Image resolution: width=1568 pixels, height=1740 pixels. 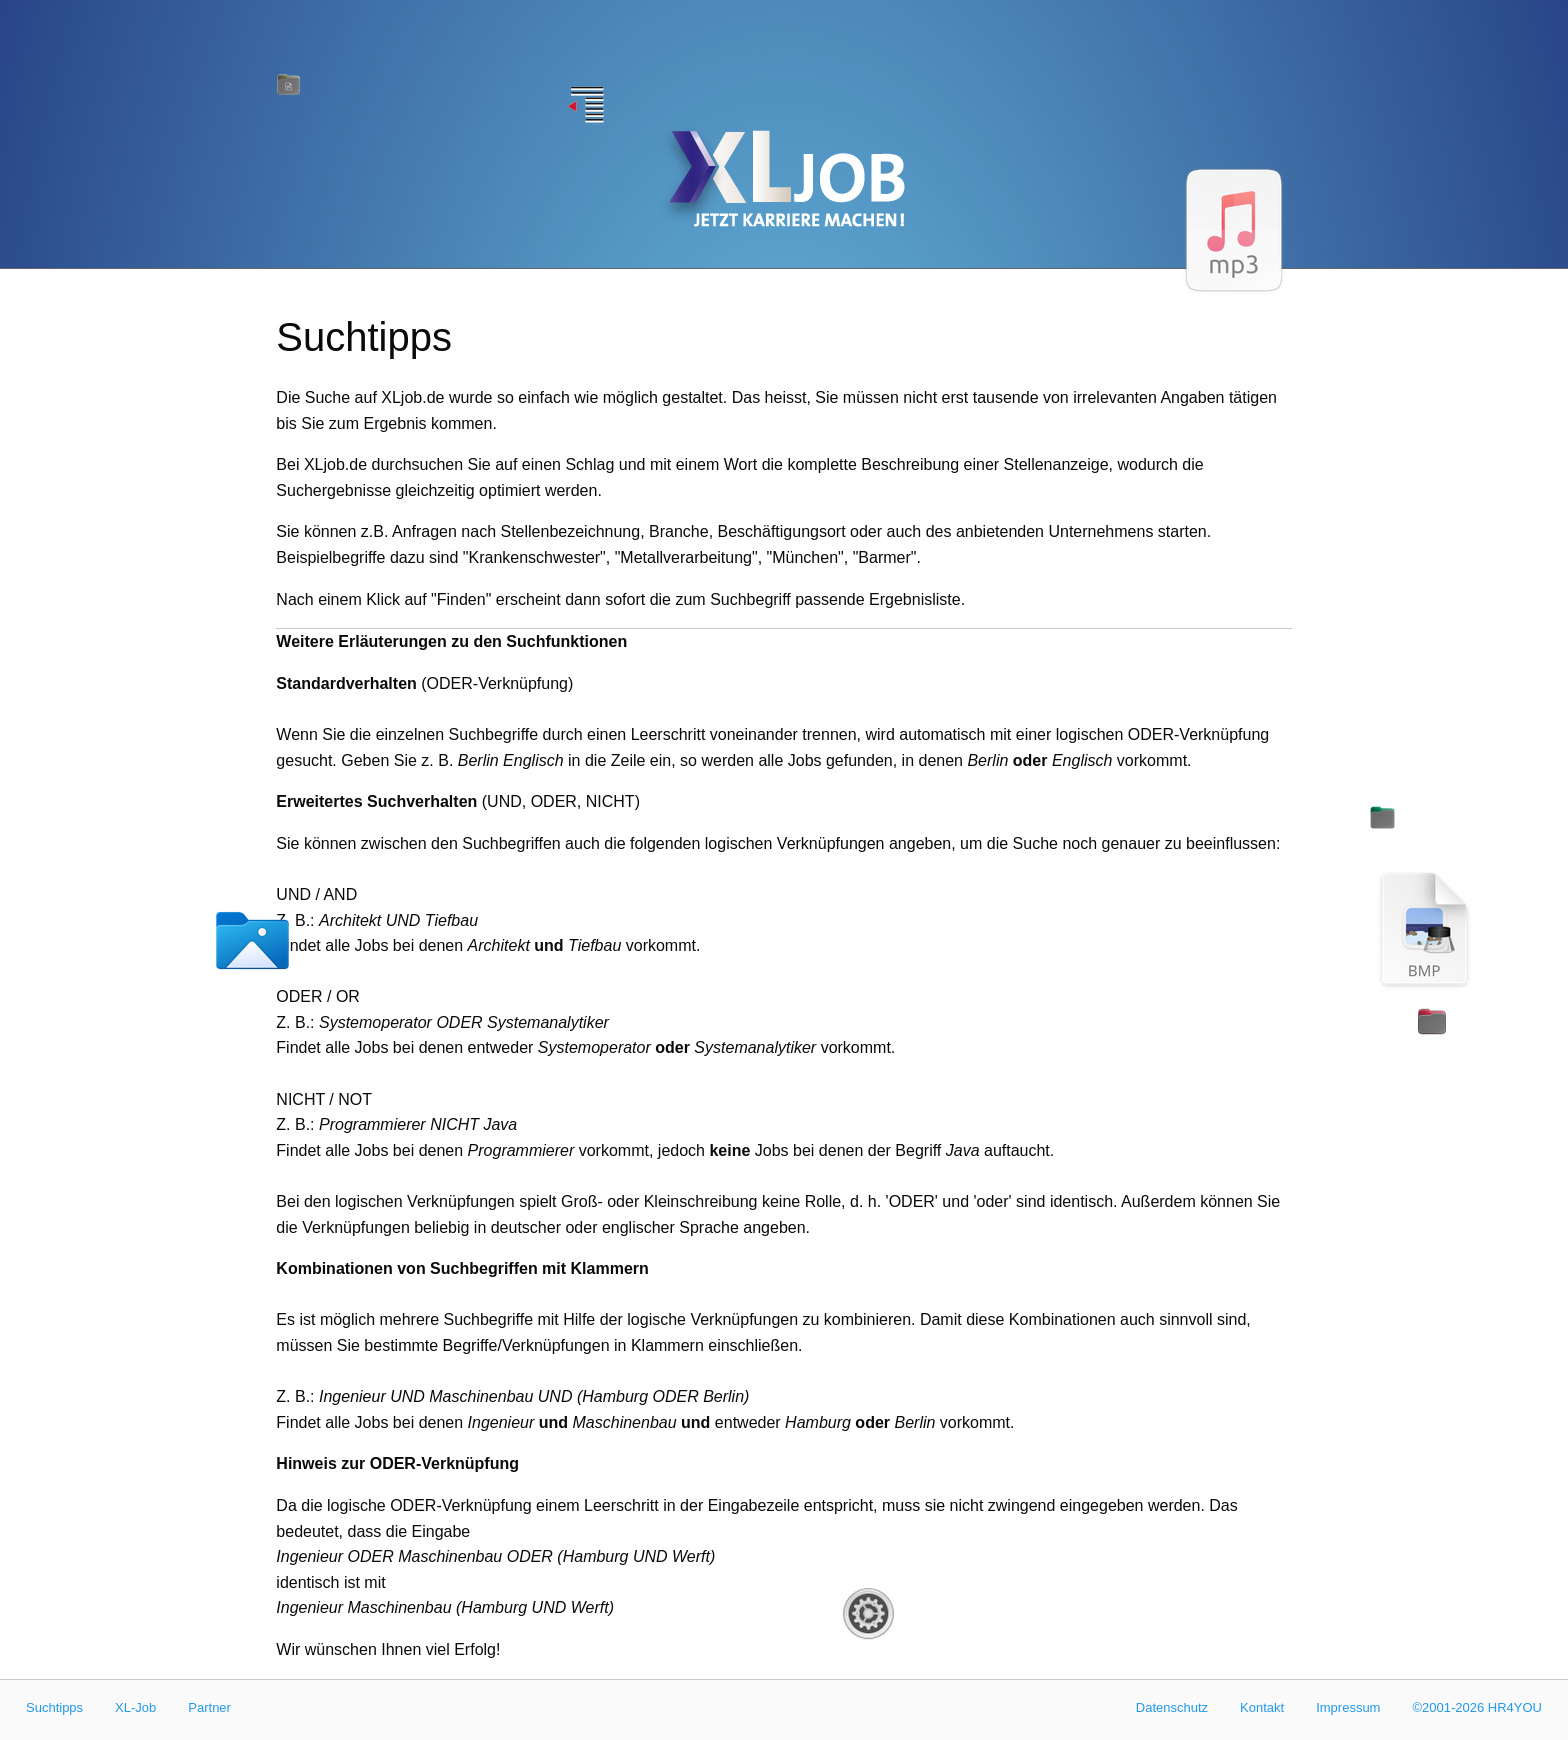 I want to click on an mp3 audio file, so click(x=1234, y=230).